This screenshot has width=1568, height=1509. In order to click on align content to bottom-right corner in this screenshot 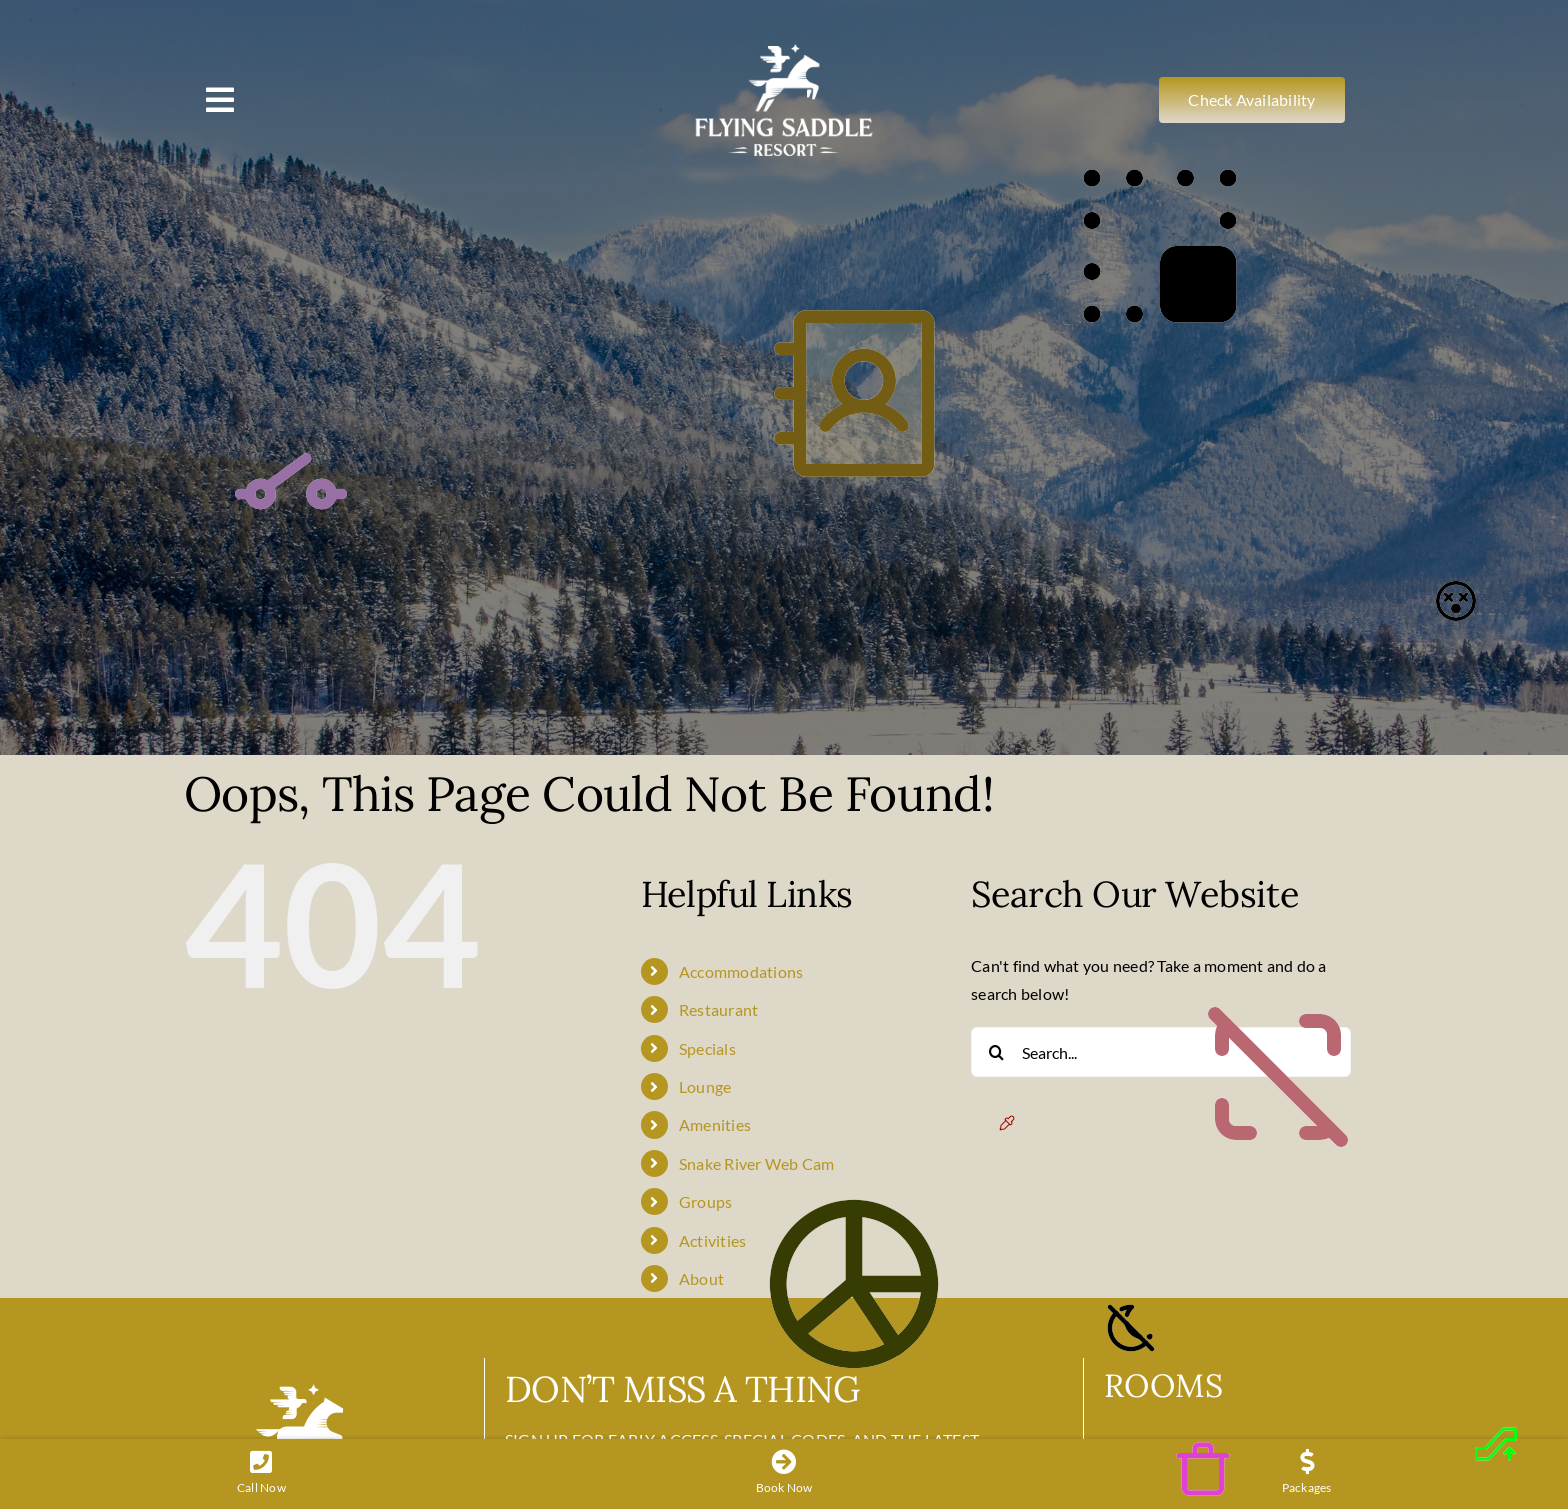, I will do `click(1160, 246)`.